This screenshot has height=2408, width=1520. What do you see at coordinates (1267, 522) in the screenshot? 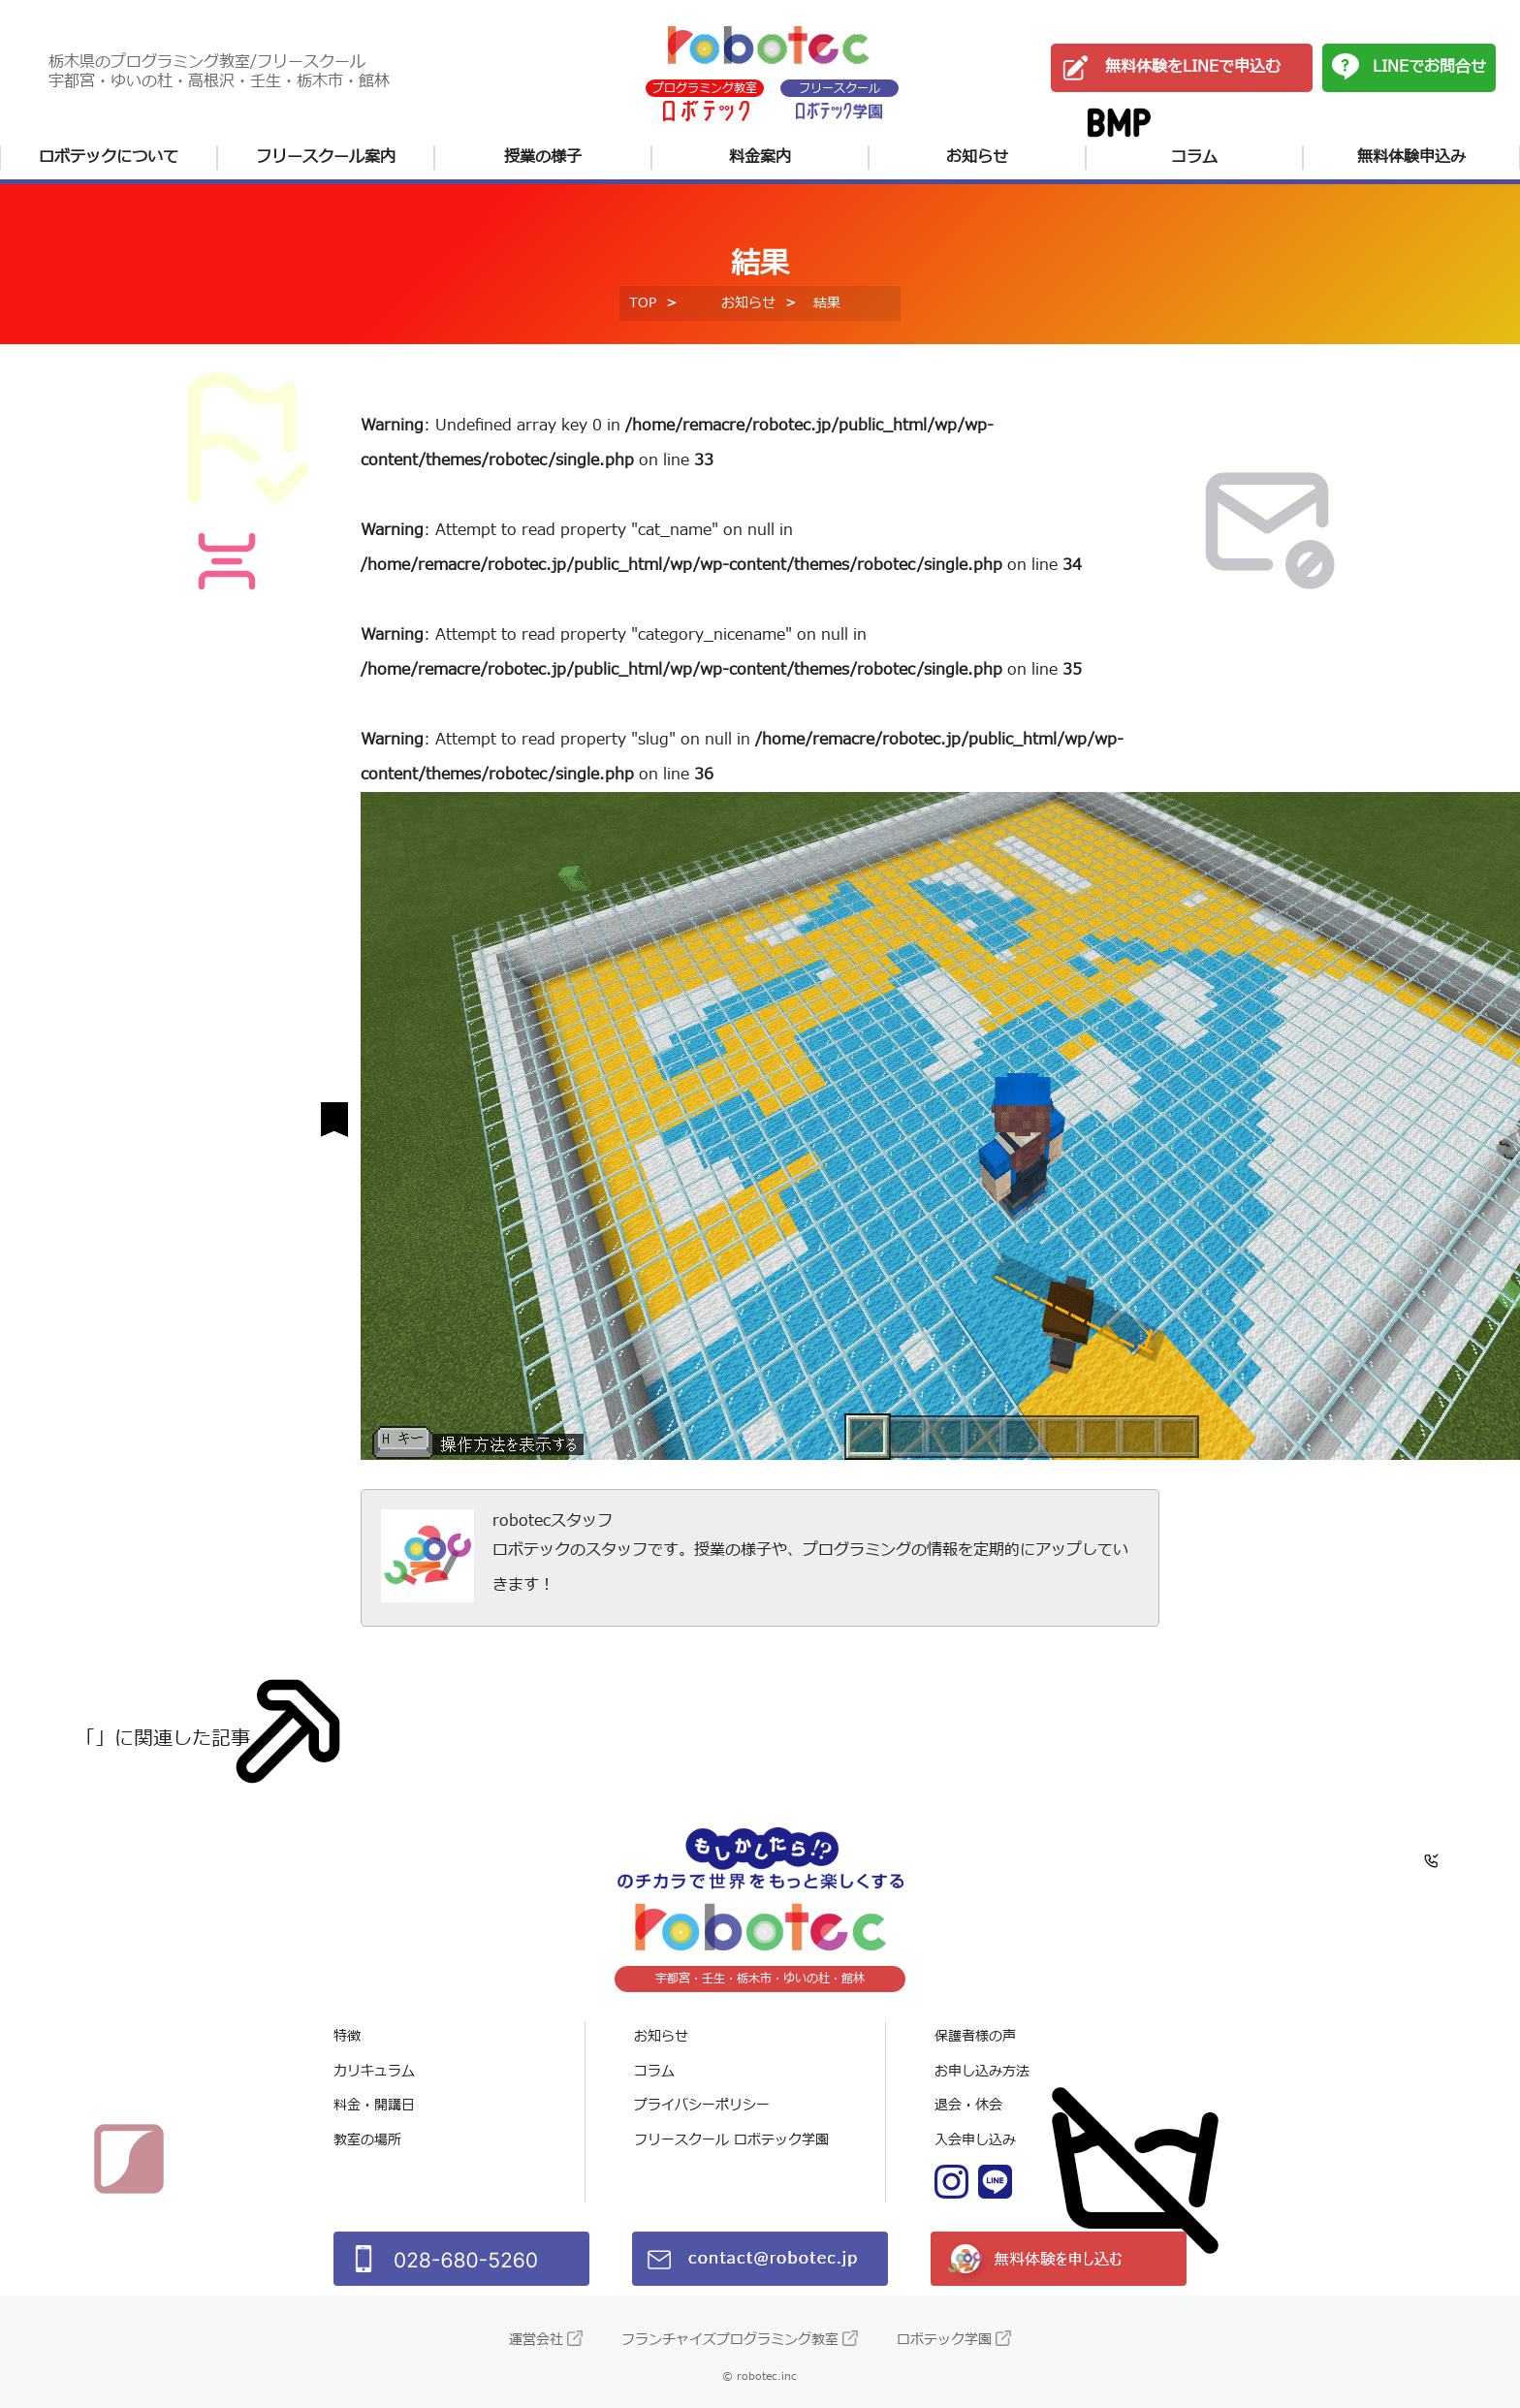
I see `cancel or unsend an email` at bounding box center [1267, 522].